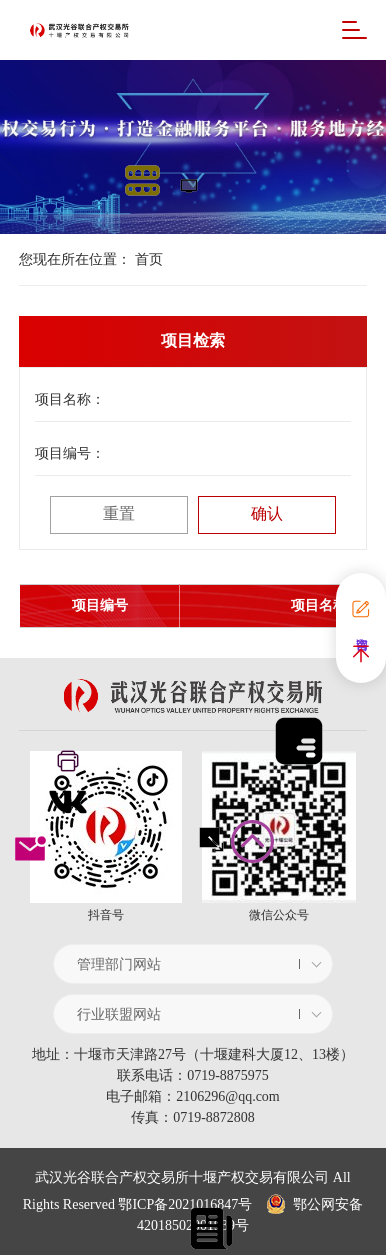  I want to click on view news or articles, so click(211, 1228).